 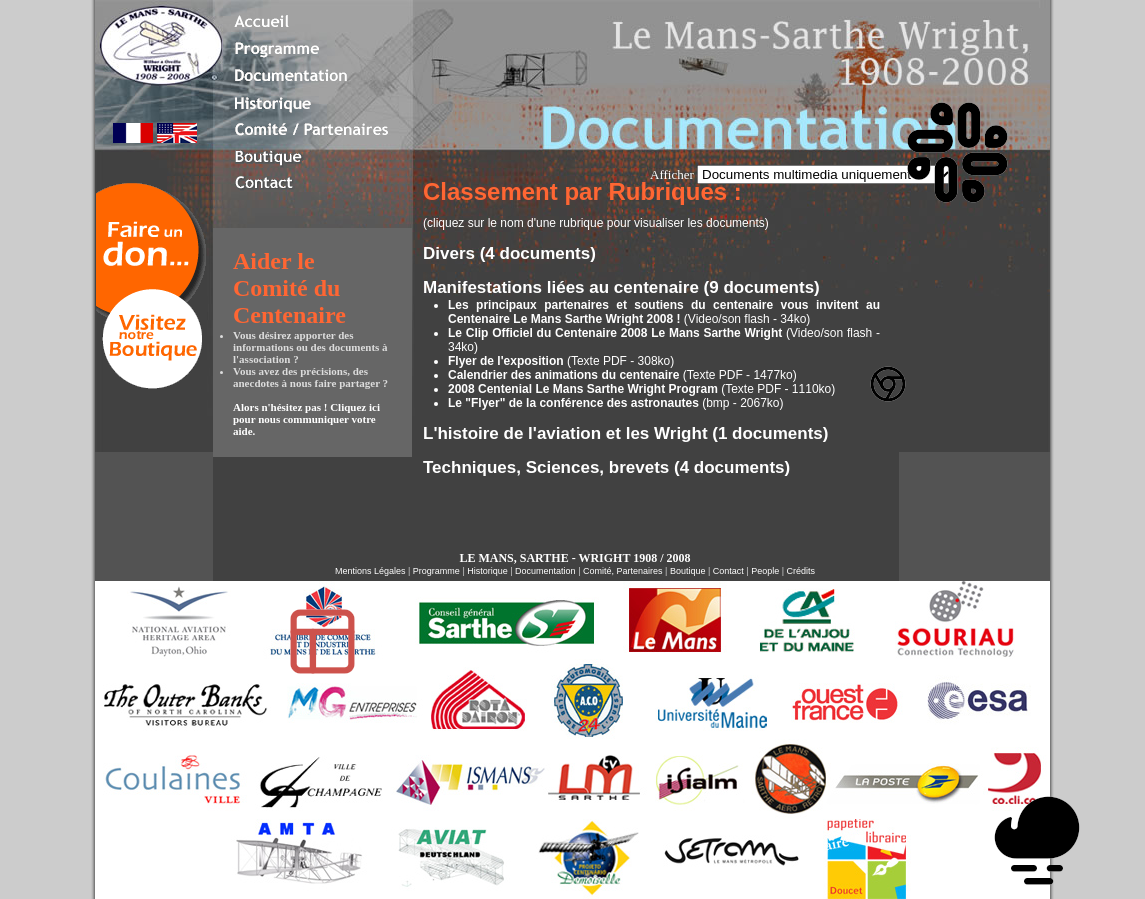 What do you see at coordinates (322, 641) in the screenshot?
I see `change page layout or view` at bounding box center [322, 641].